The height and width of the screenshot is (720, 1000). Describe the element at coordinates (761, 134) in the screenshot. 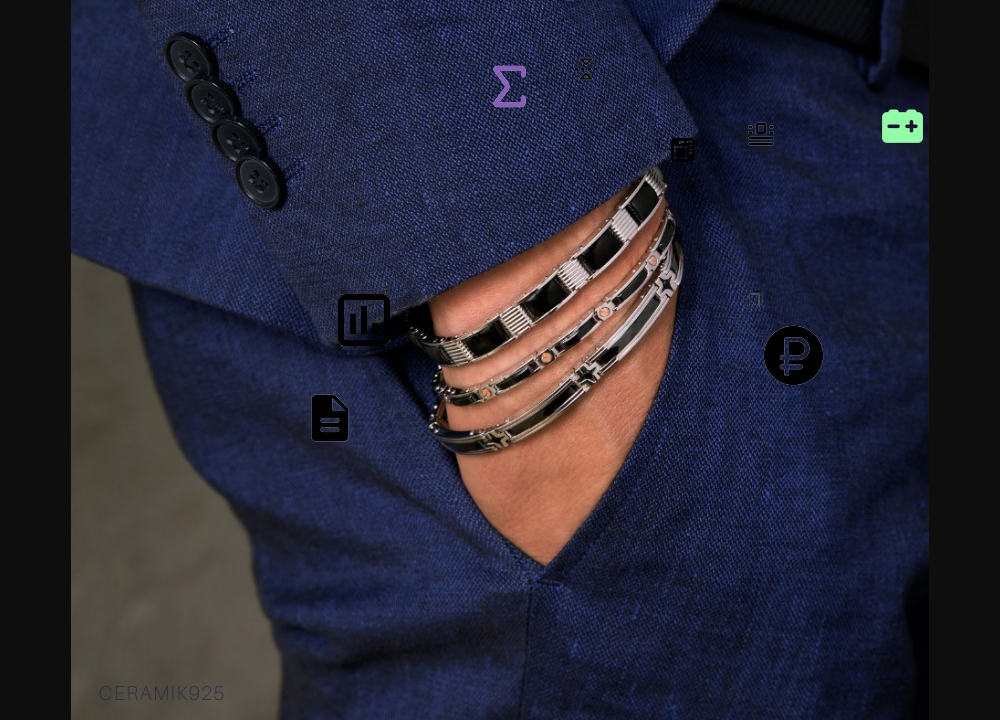

I see `center-align an element within its container` at that location.